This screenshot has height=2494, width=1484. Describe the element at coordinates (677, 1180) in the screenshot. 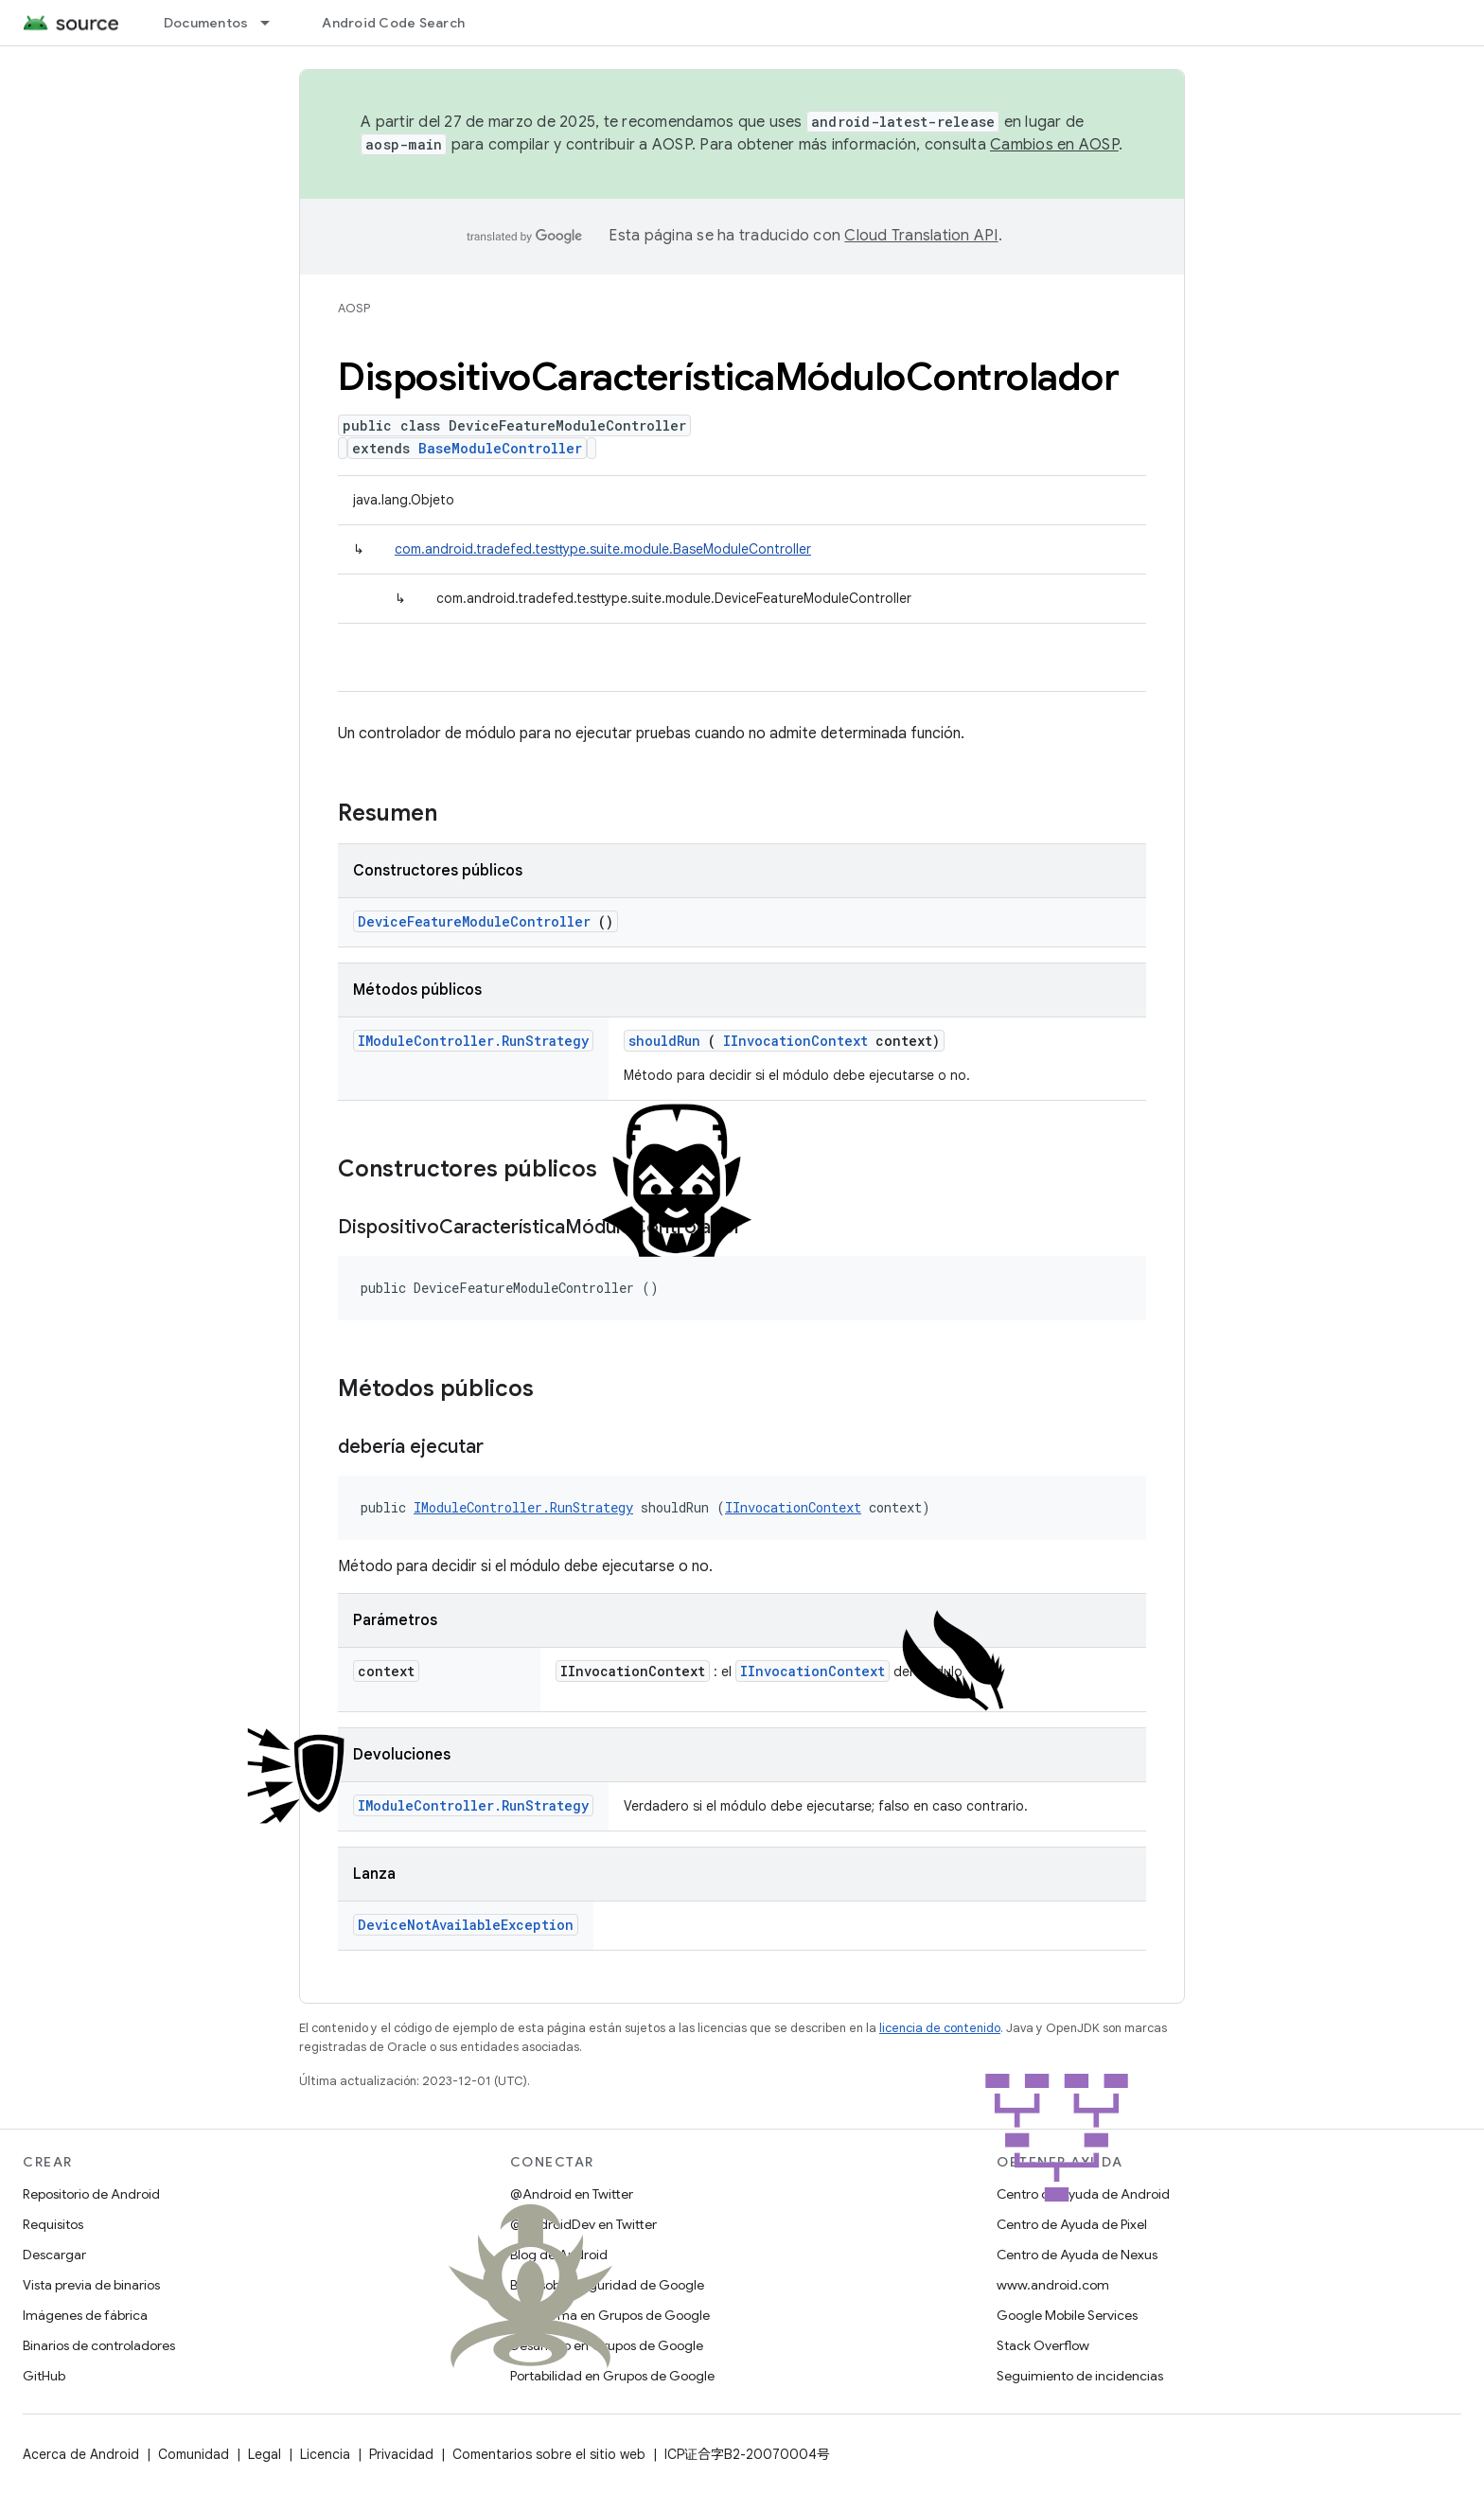

I see `select vampire character class` at that location.